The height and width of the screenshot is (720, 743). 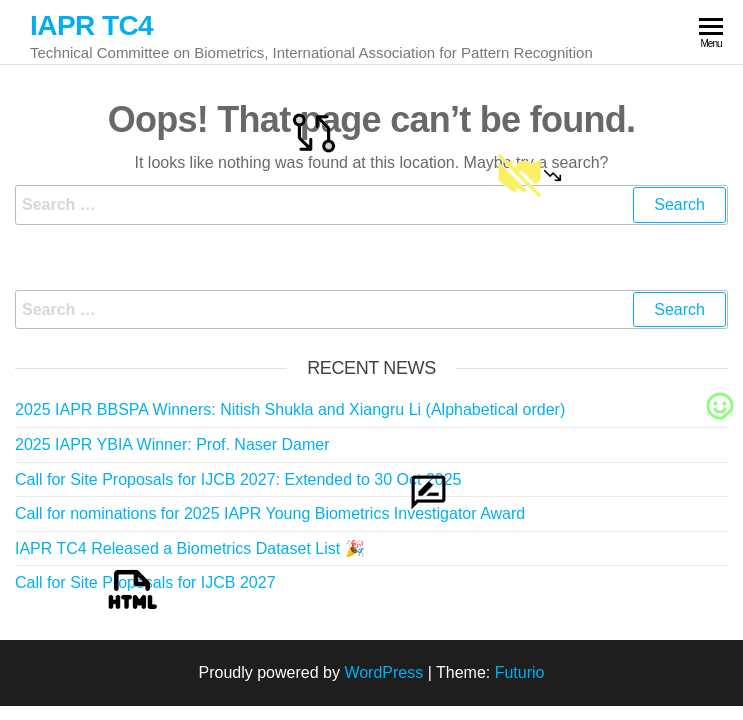 What do you see at coordinates (314, 133) in the screenshot?
I see `view code changes between versions` at bounding box center [314, 133].